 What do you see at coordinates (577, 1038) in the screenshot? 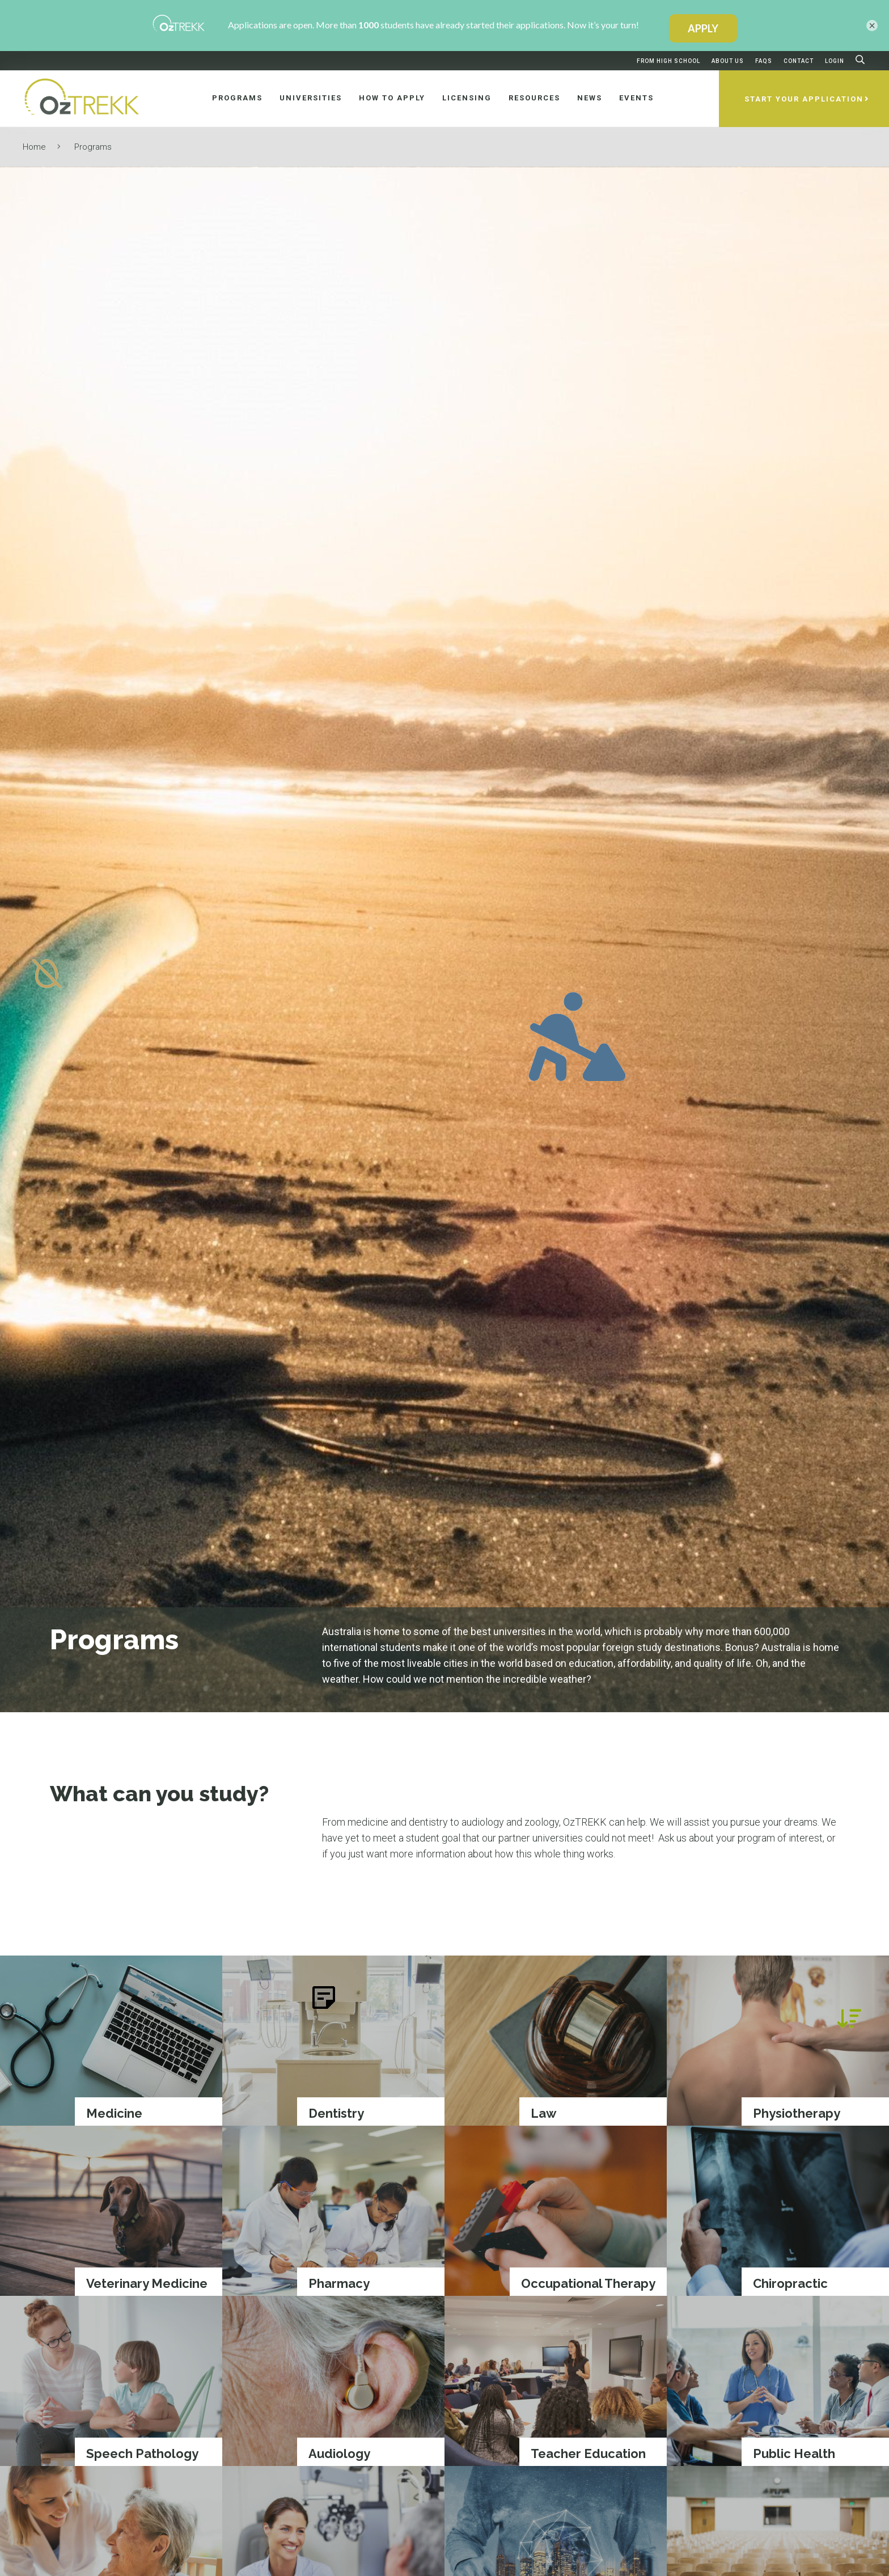
I see `indicates construction or maintenance in progress` at bounding box center [577, 1038].